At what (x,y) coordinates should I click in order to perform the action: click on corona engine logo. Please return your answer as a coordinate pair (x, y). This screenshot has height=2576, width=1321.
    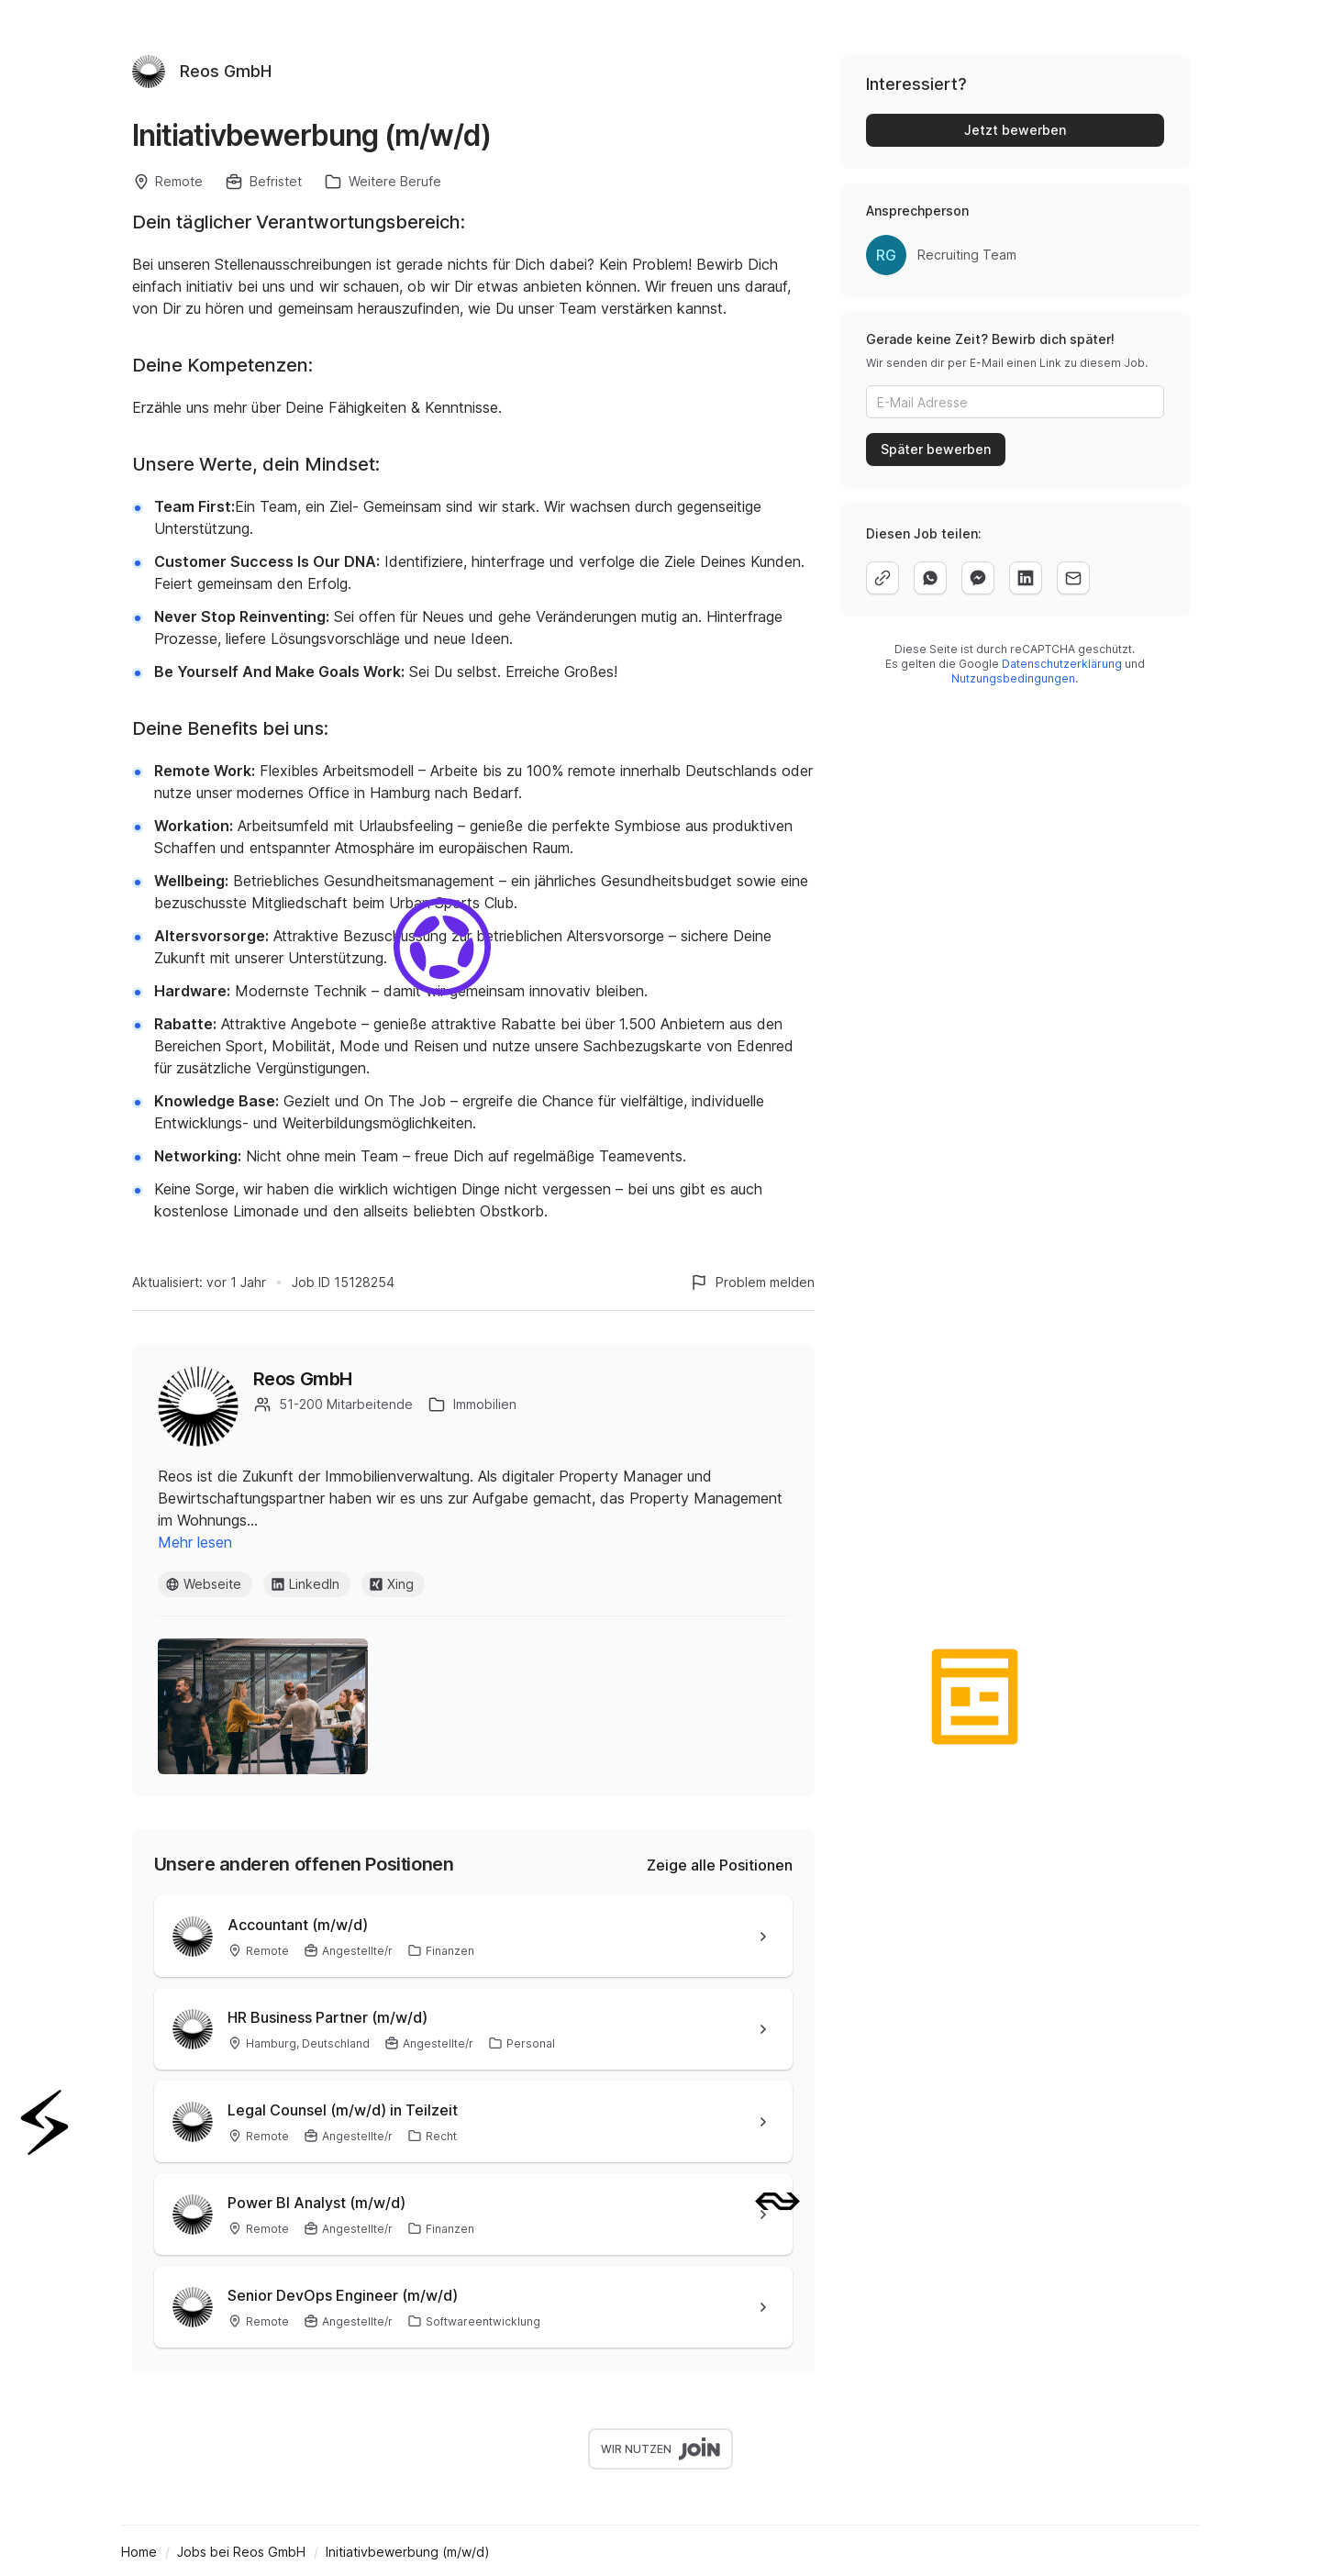
    Looking at the image, I should click on (442, 947).